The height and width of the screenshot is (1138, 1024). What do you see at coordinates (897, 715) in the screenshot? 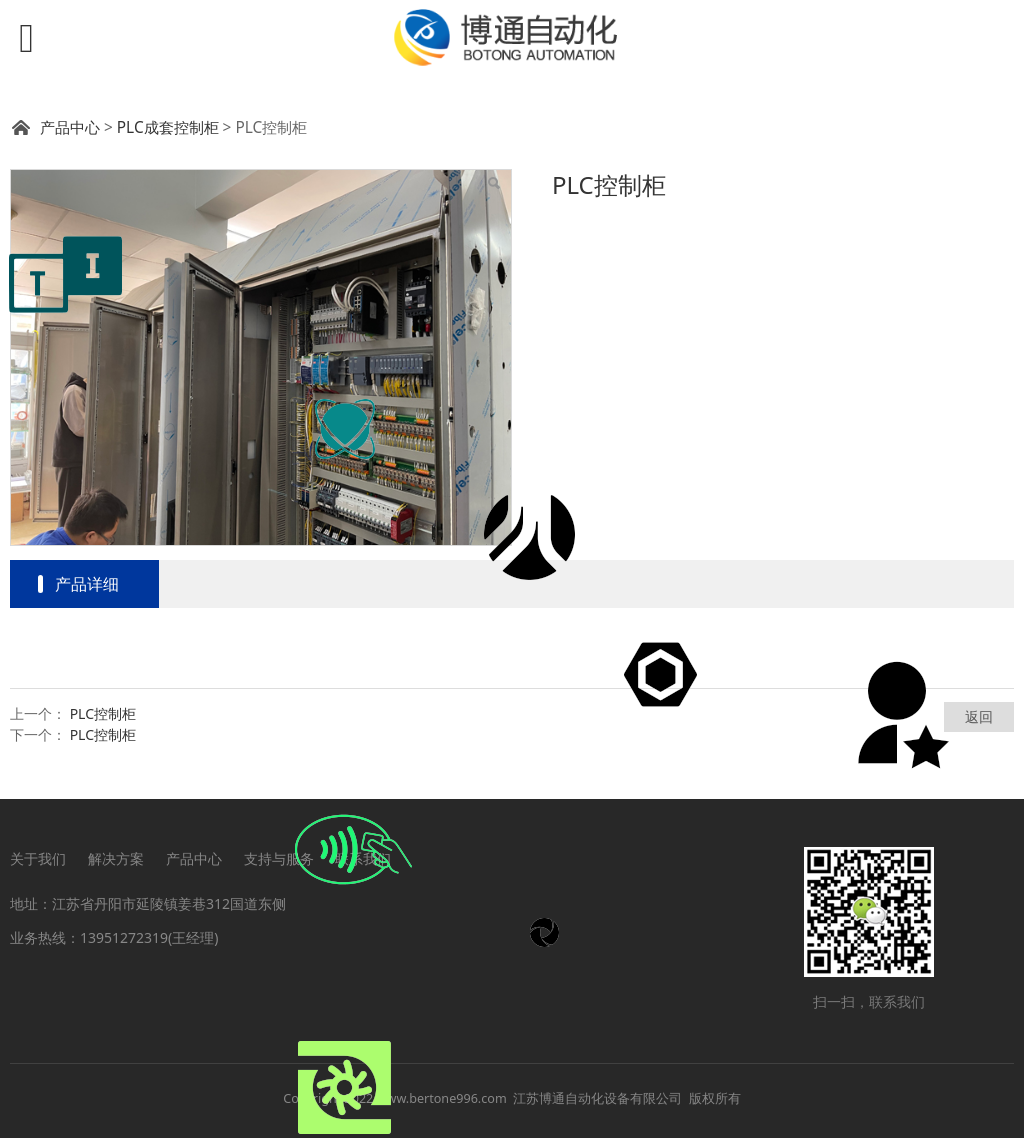
I see `view favorite or starred user` at bounding box center [897, 715].